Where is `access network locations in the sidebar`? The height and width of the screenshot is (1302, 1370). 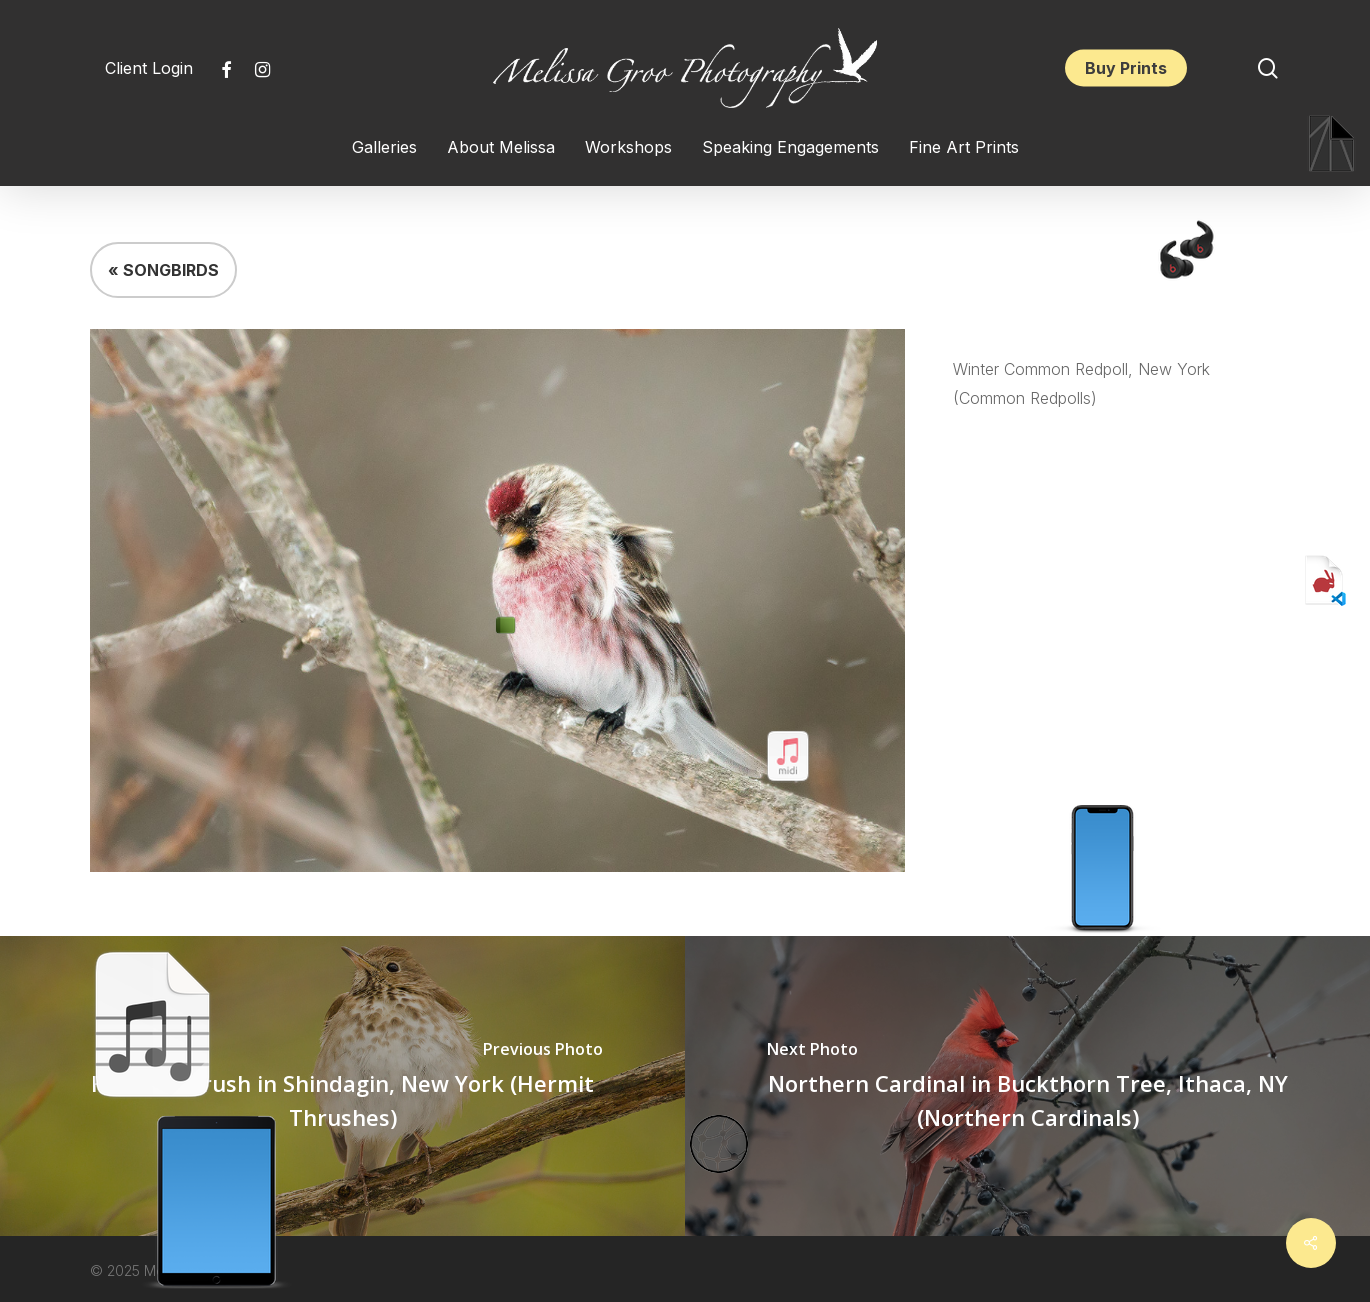
access network locations in the sidebar is located at coordinates (719, 1144).